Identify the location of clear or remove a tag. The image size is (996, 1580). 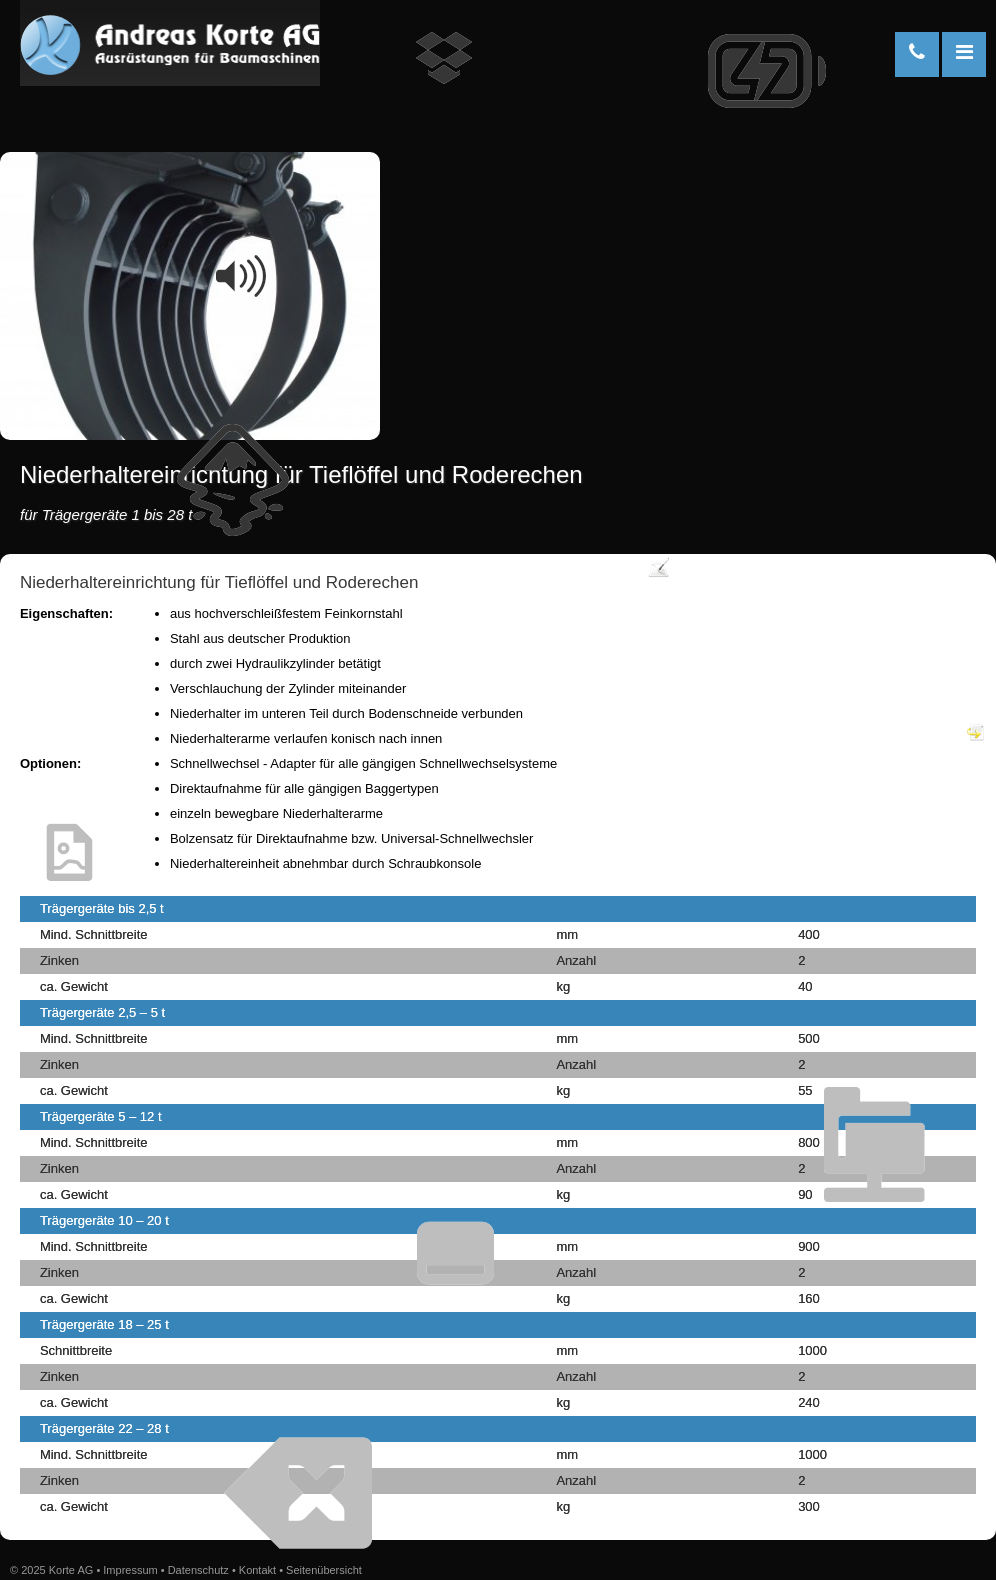
(298, 1493).